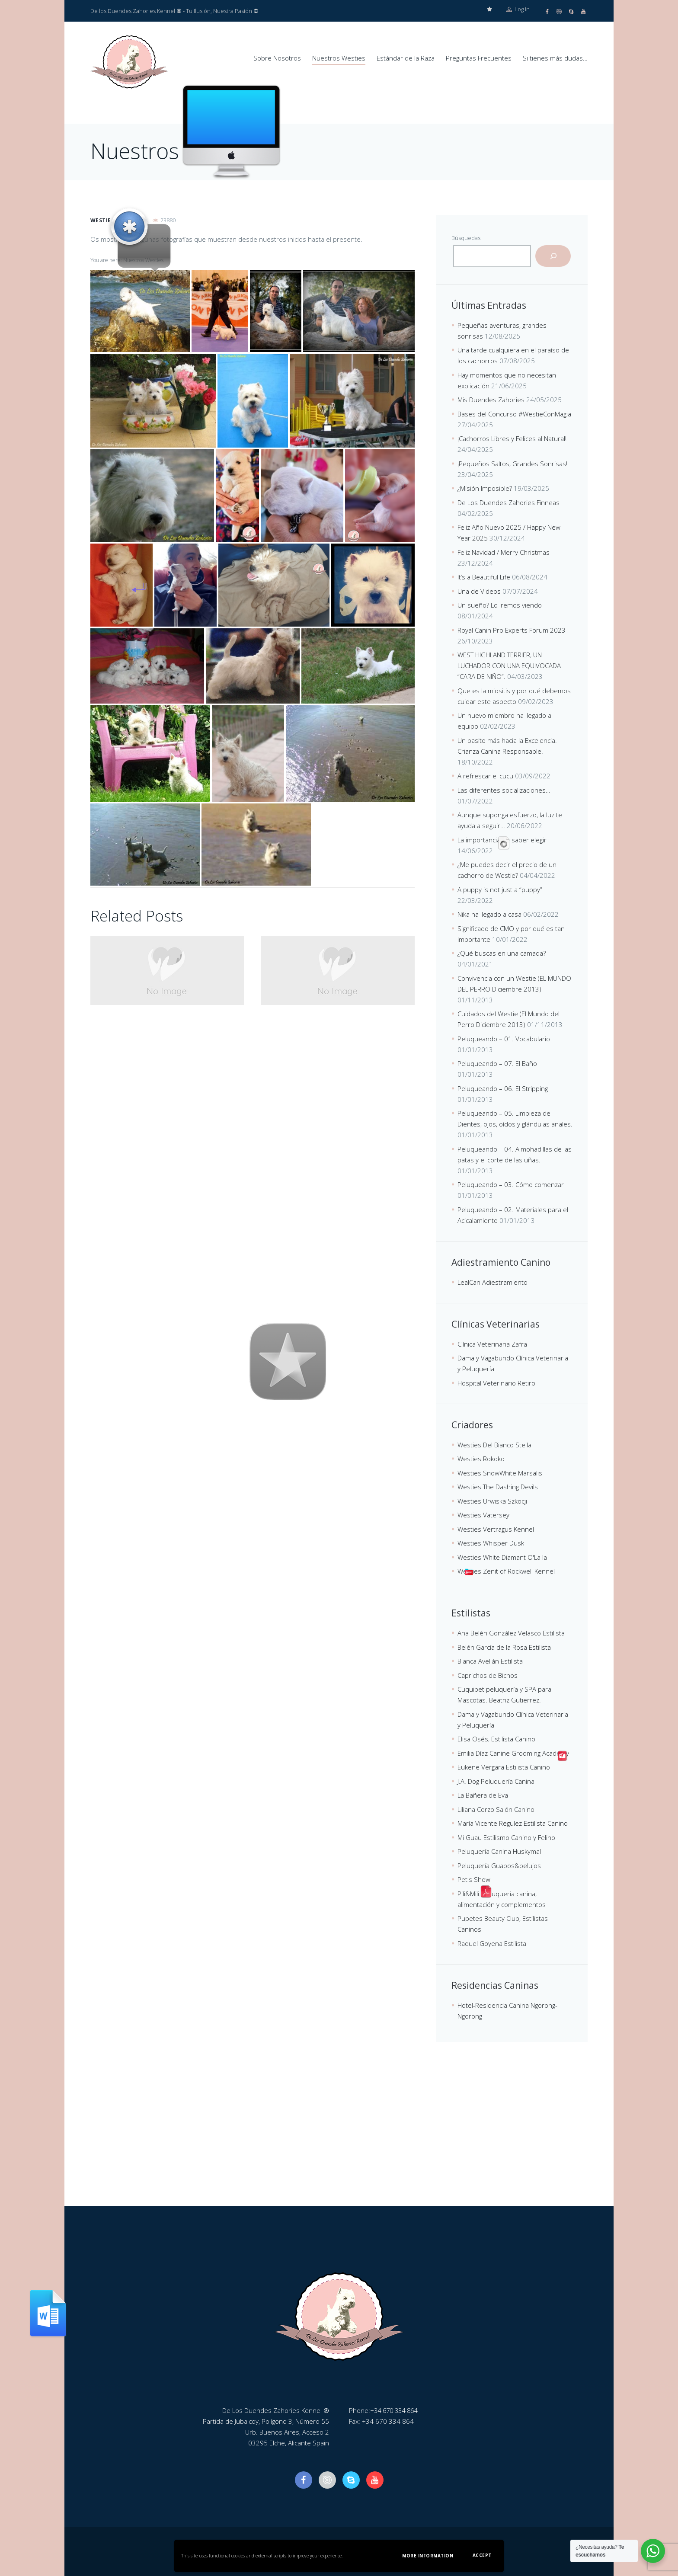 The height and width of the screenshot is (2576, 678). Describe the element at coordinates (288, 1361) in the screenshot. I see `open the iTunes Store app` at that location.